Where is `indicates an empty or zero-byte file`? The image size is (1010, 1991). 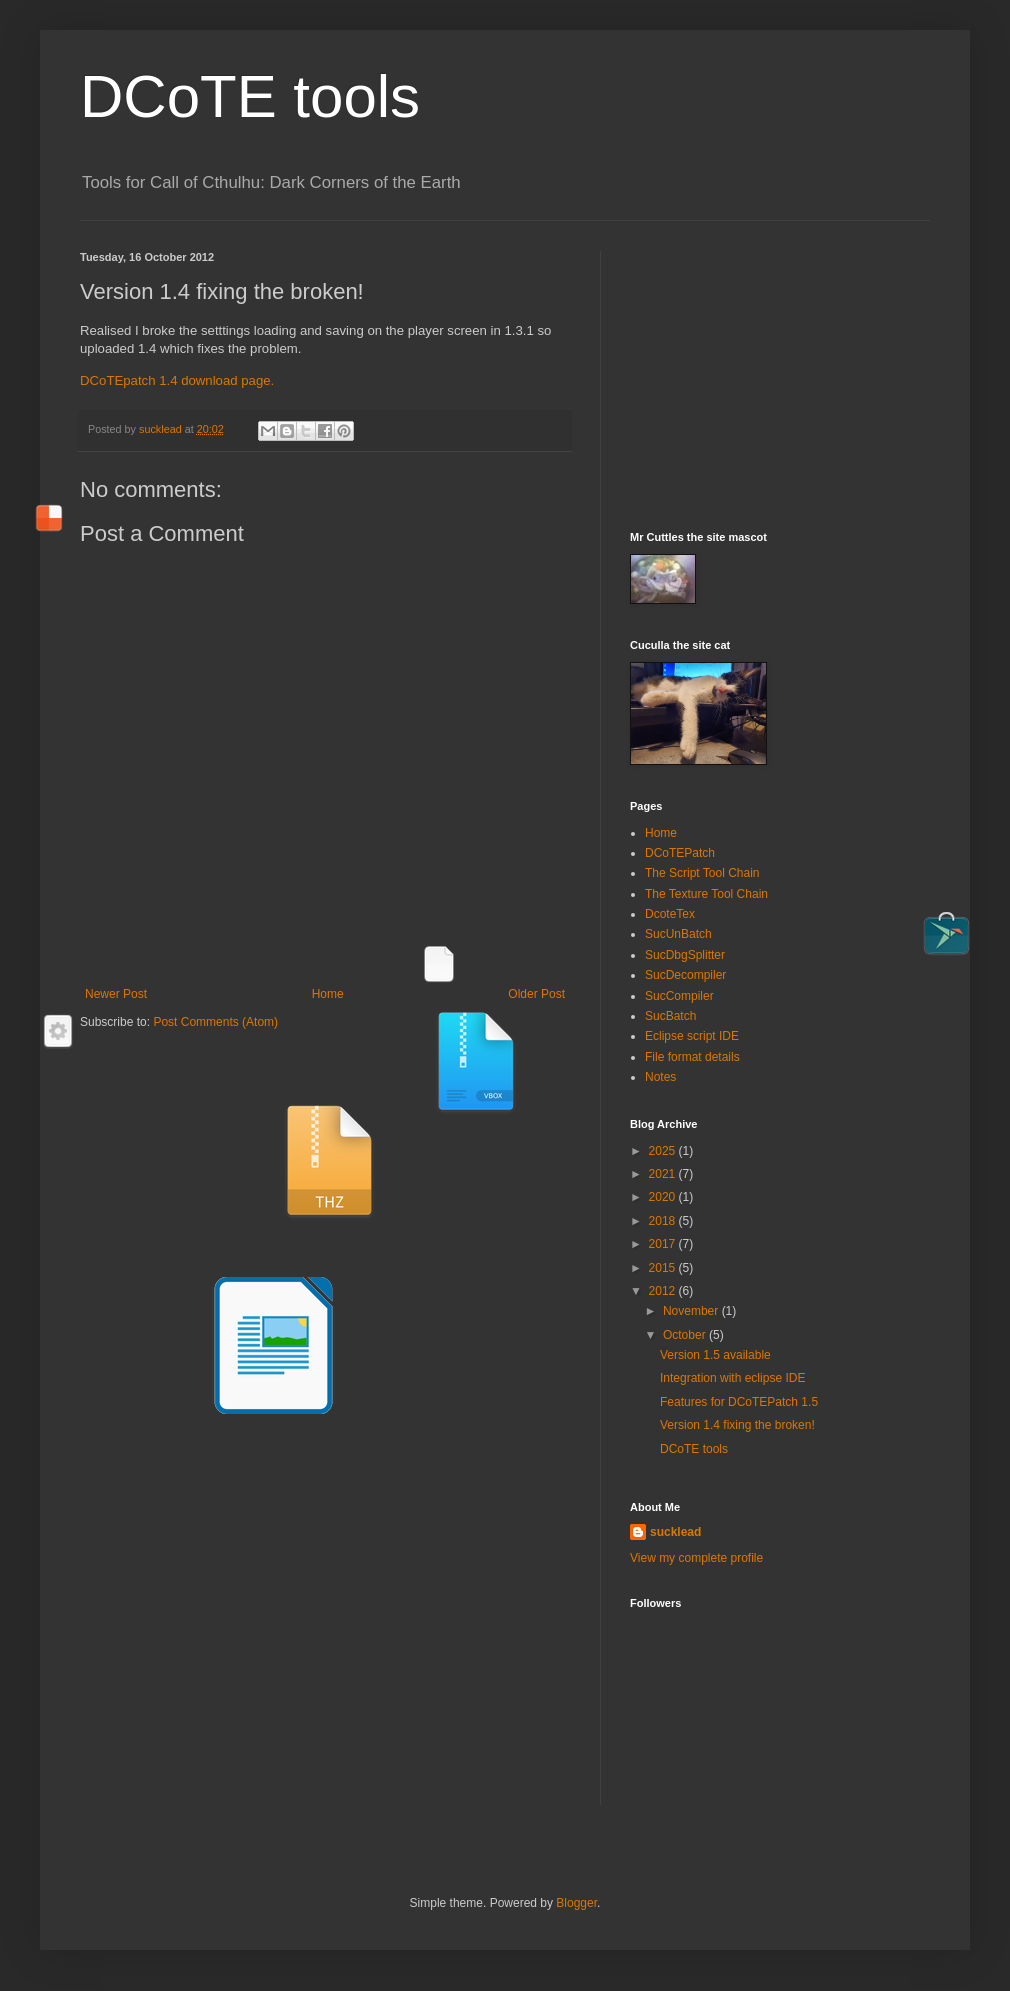
indicates an empty or zero-byte file is located at coordinates (439, 964).